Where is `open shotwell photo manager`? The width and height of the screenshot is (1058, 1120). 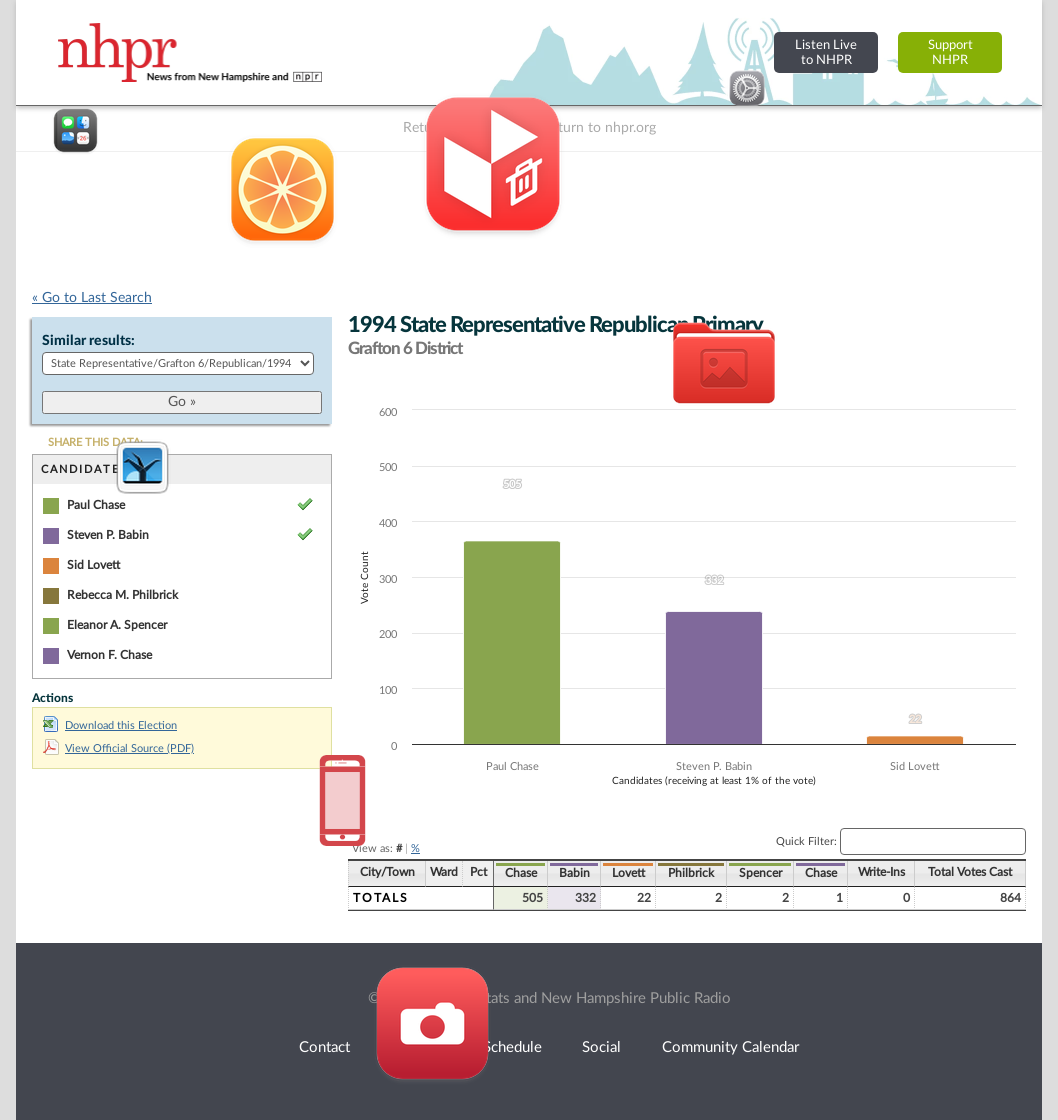
open shotwell photo manager is located at coordinates (142, 467).